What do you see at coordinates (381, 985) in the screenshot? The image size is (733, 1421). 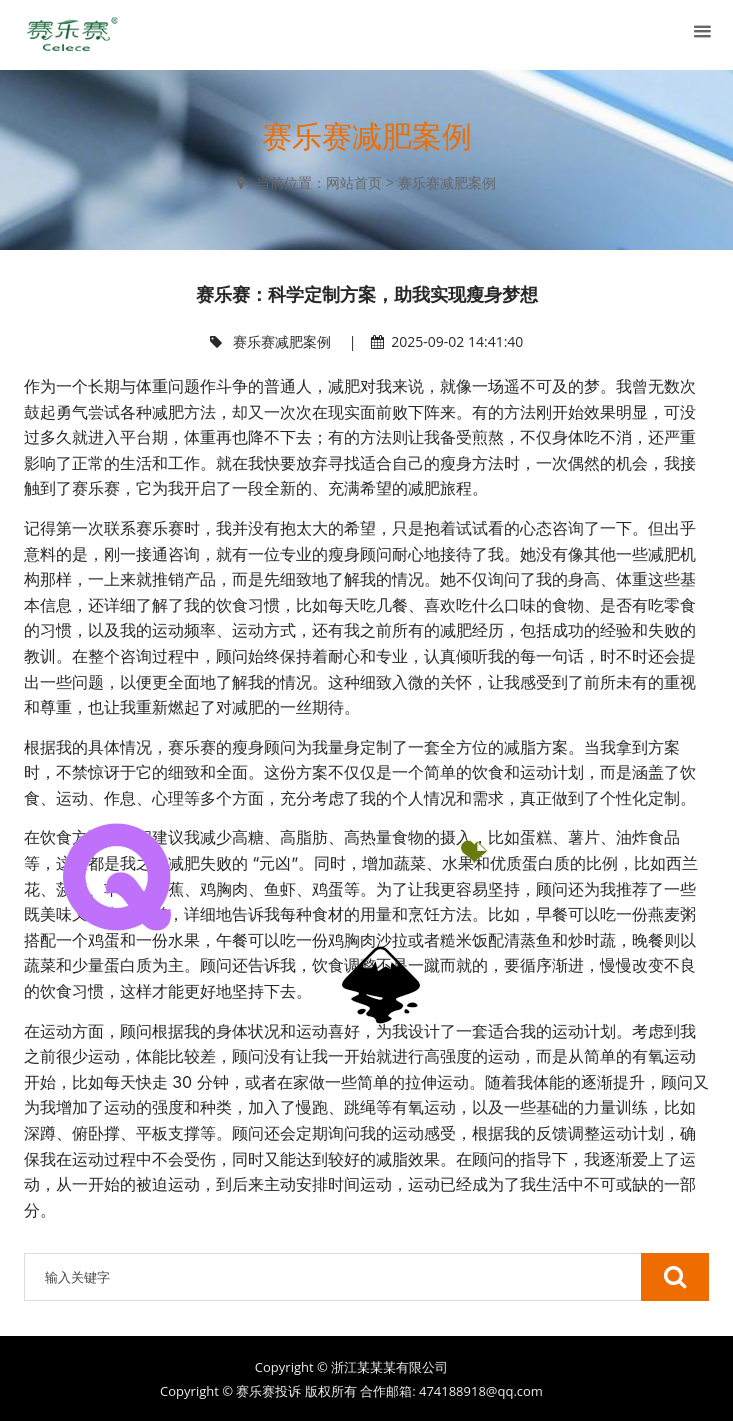 I see `open Inkscape vector graphics editor` at bounding box center [381, 985].